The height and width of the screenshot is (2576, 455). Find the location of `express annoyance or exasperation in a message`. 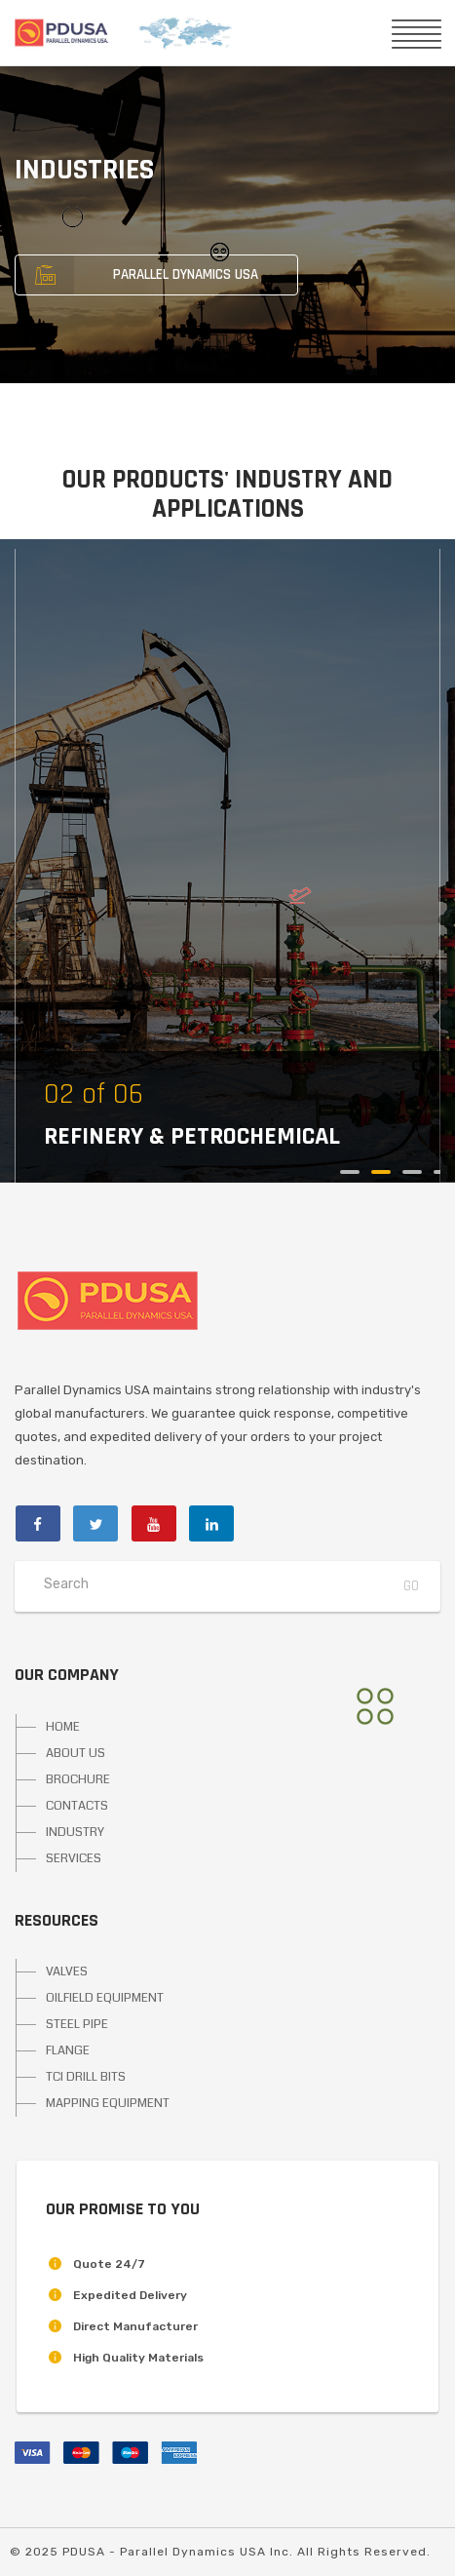

express annoyance or exasperation in a message is located at coordinates (219, 252).